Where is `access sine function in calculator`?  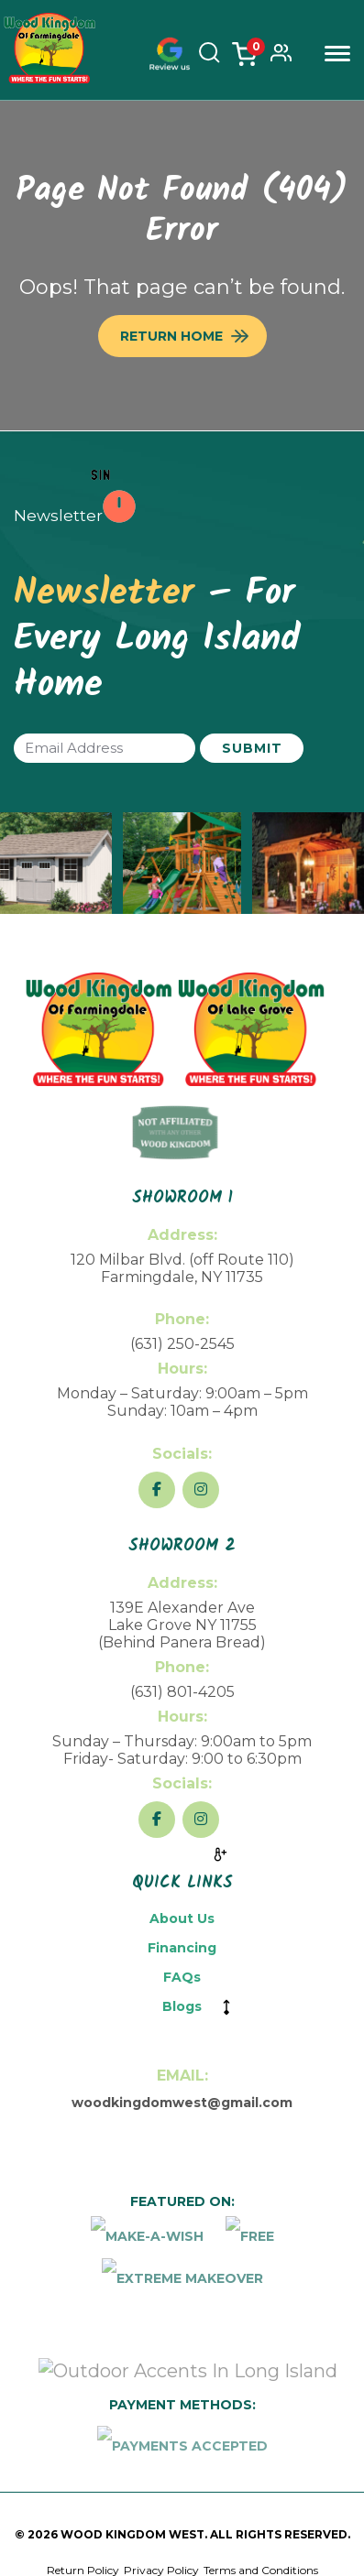 access sine function in calculator is located at coordinates (100, 474).